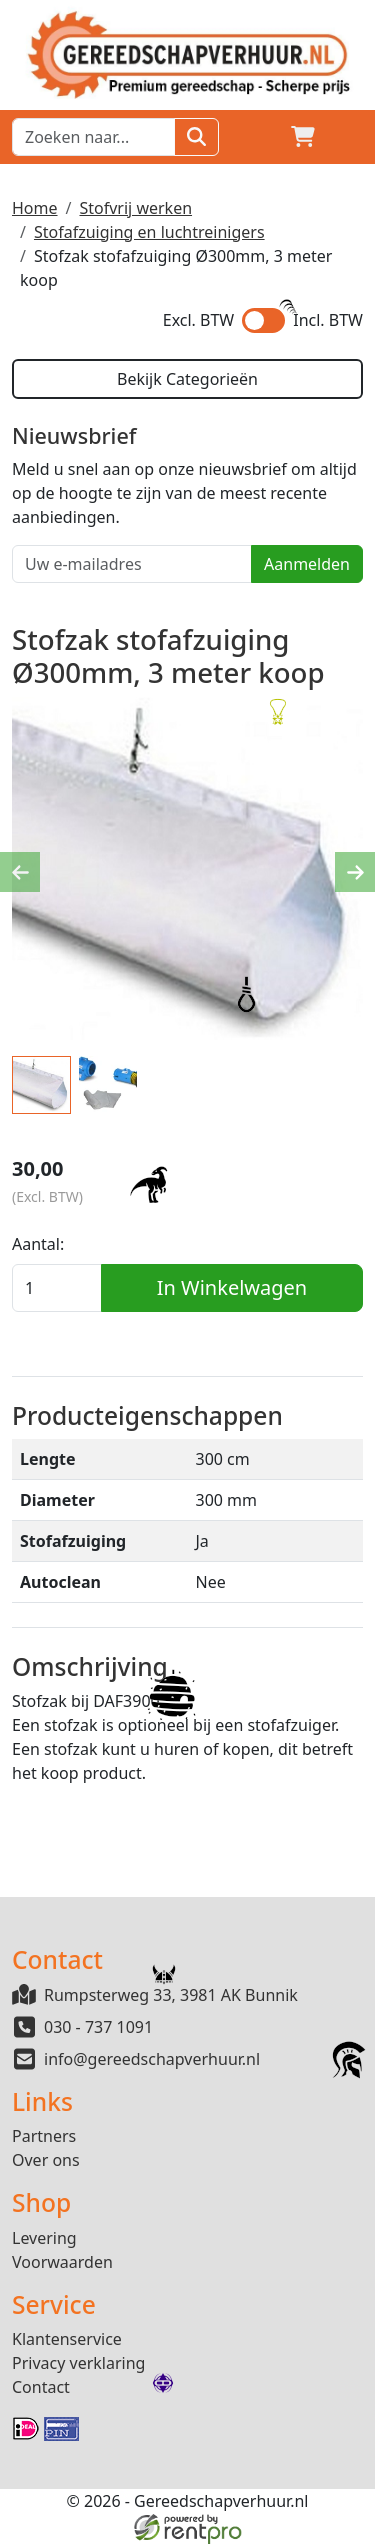  Describe the element at coordinates (163, 2383) in the screenshot. I see `virtual reality or VR mode toggle` at that location.